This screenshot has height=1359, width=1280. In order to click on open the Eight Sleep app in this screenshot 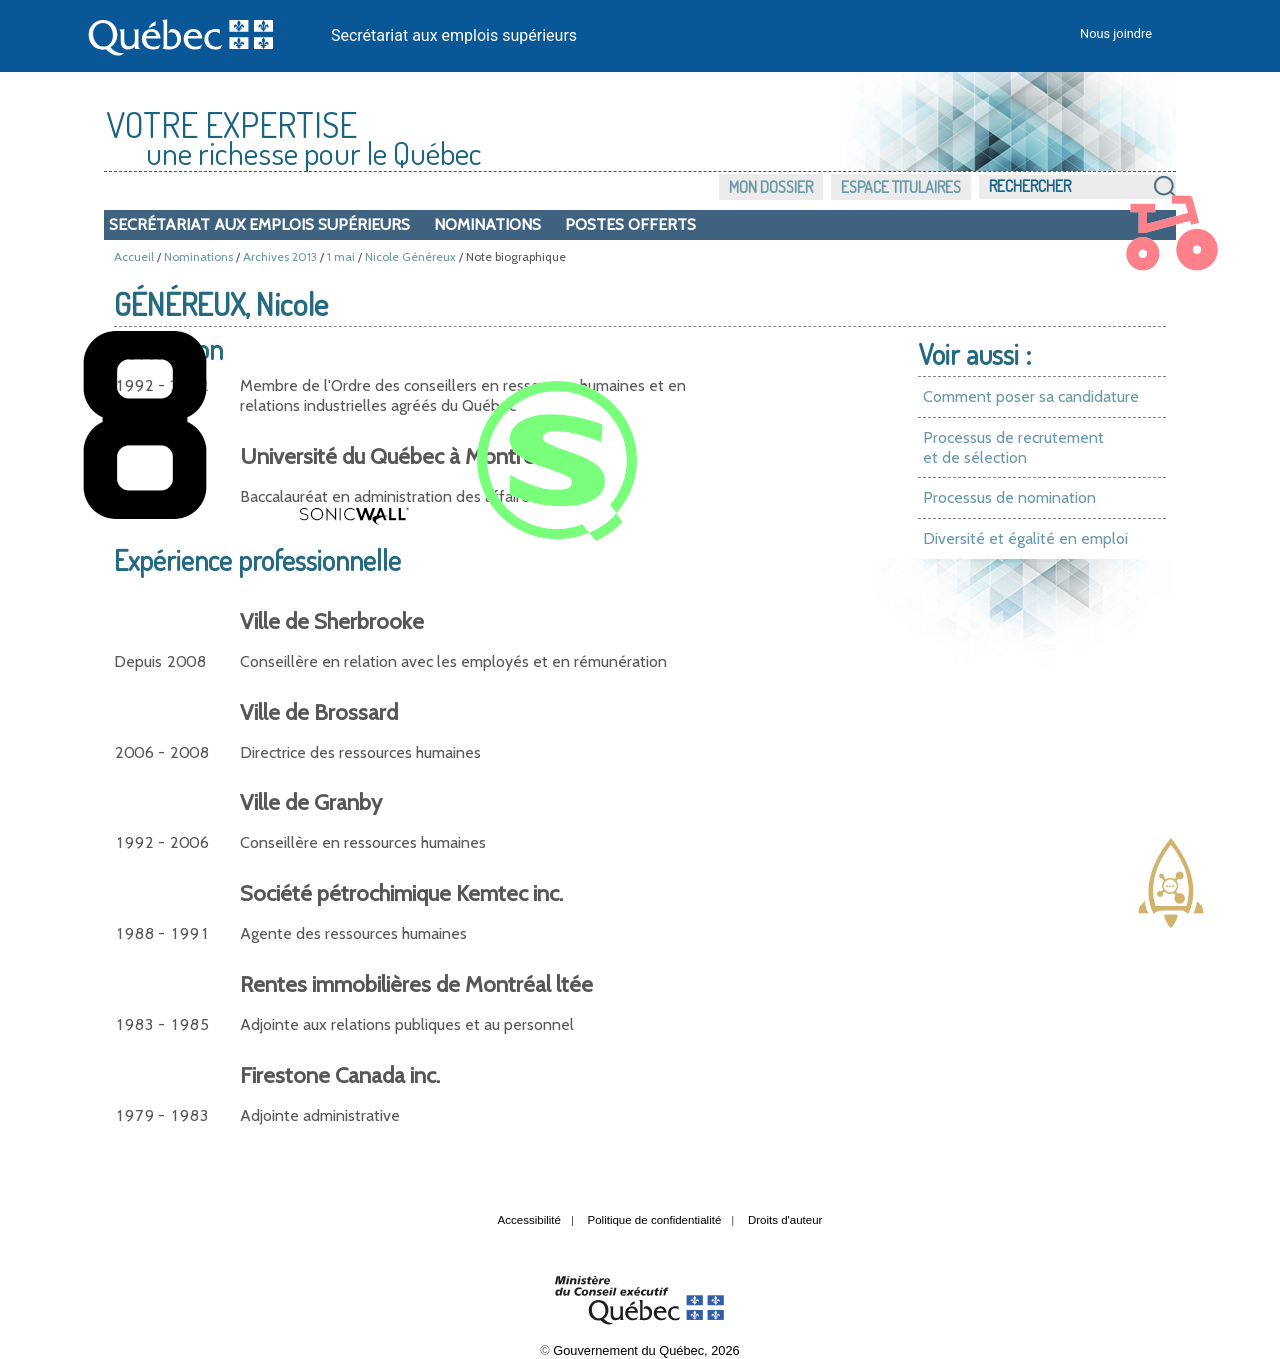, I will do `click(145, 425)`.